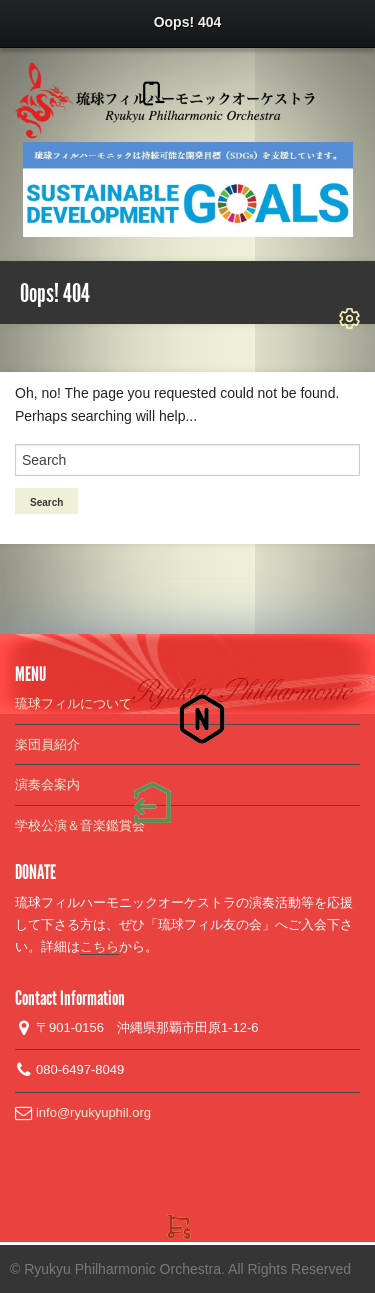 The height and width of the screenshot is (1293, 375). What do you see at coordinates (178, 1226) in the screenshot?
I see `view cart total or pricing` at bounding box center [178, 1226].